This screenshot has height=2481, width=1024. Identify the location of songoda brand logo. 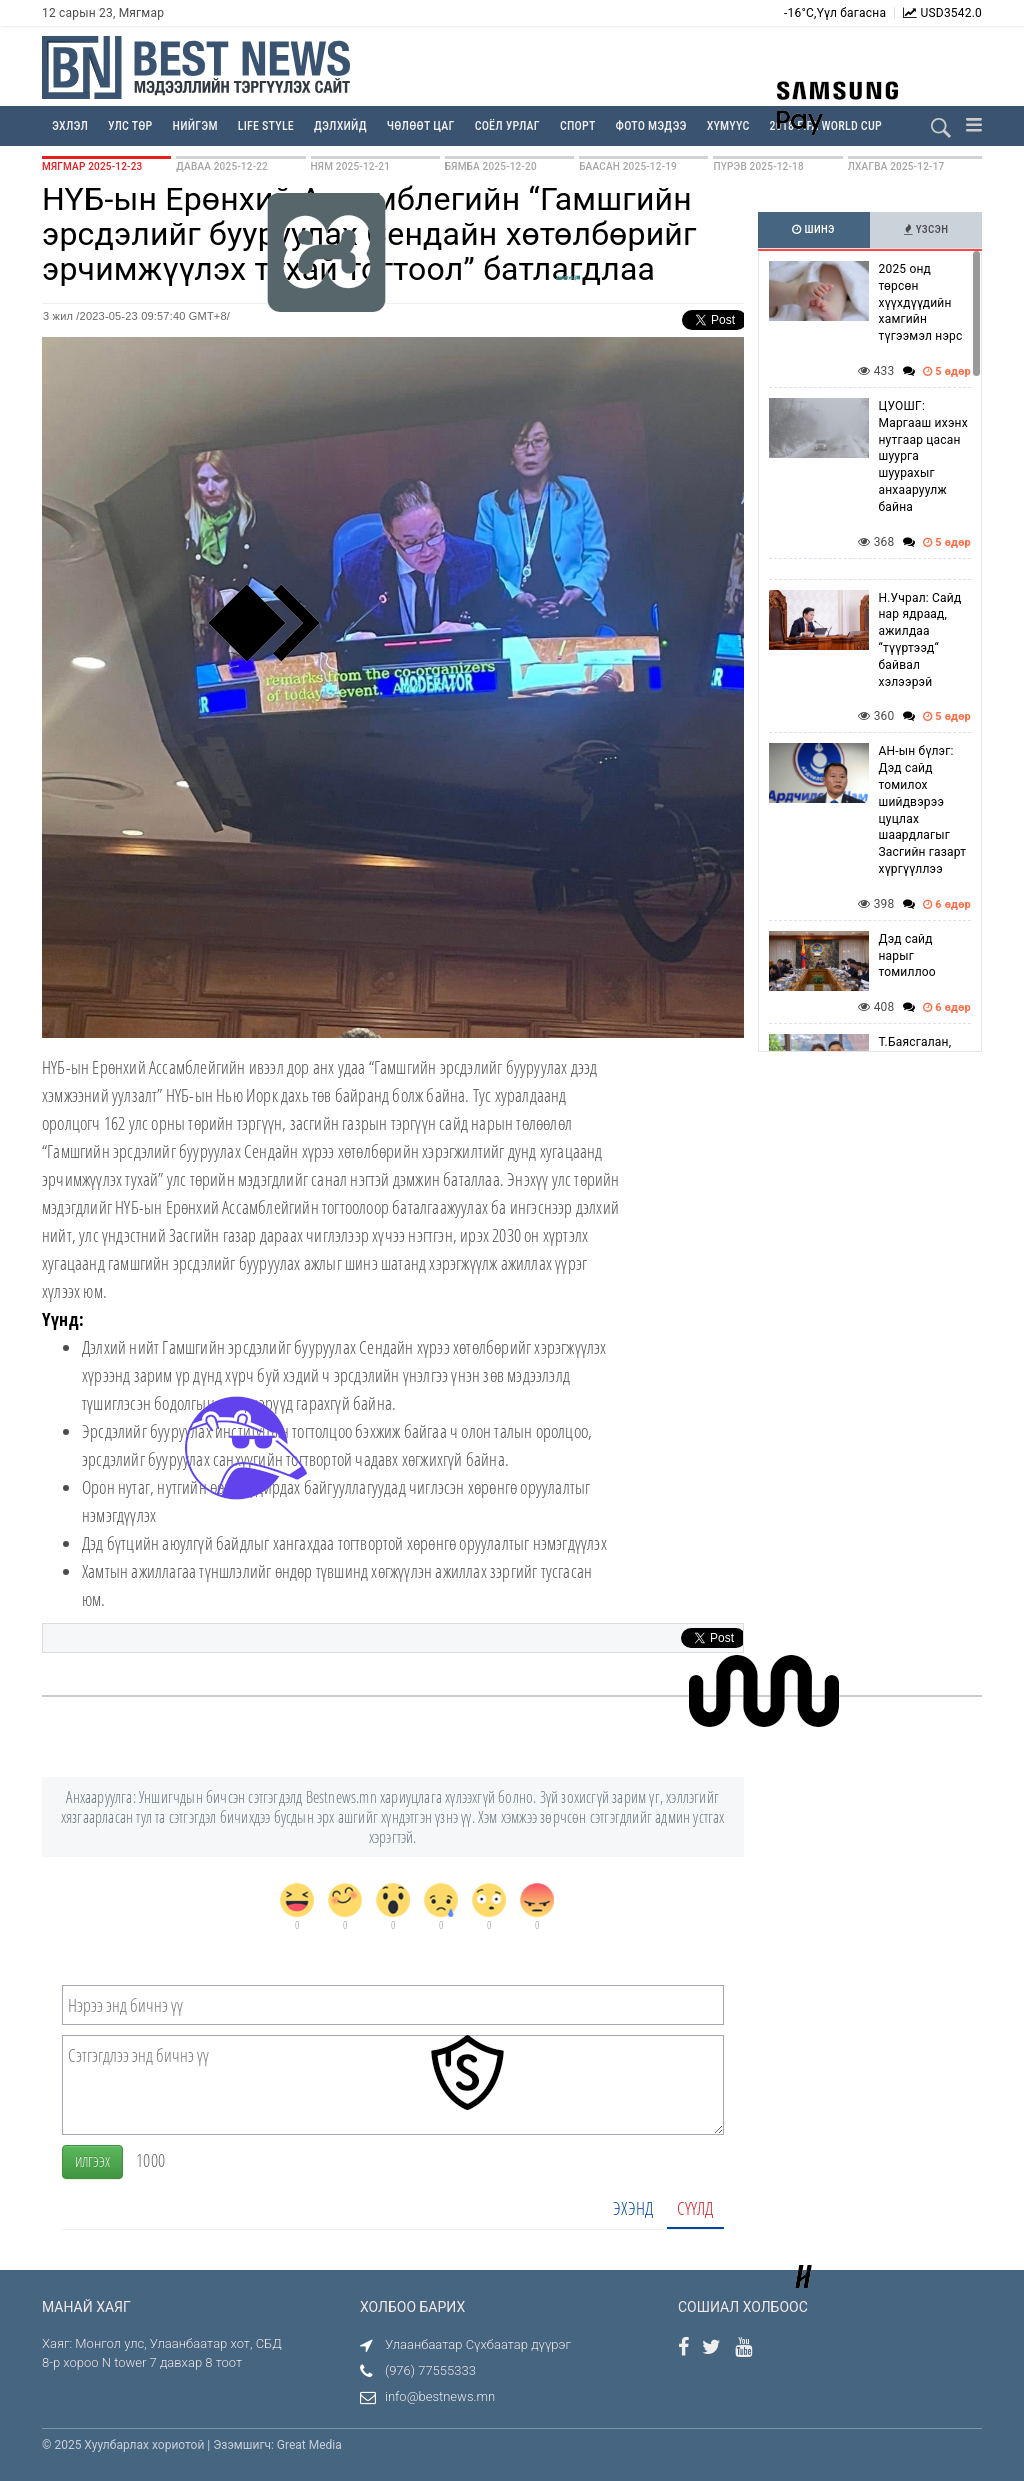
(467, 2072).